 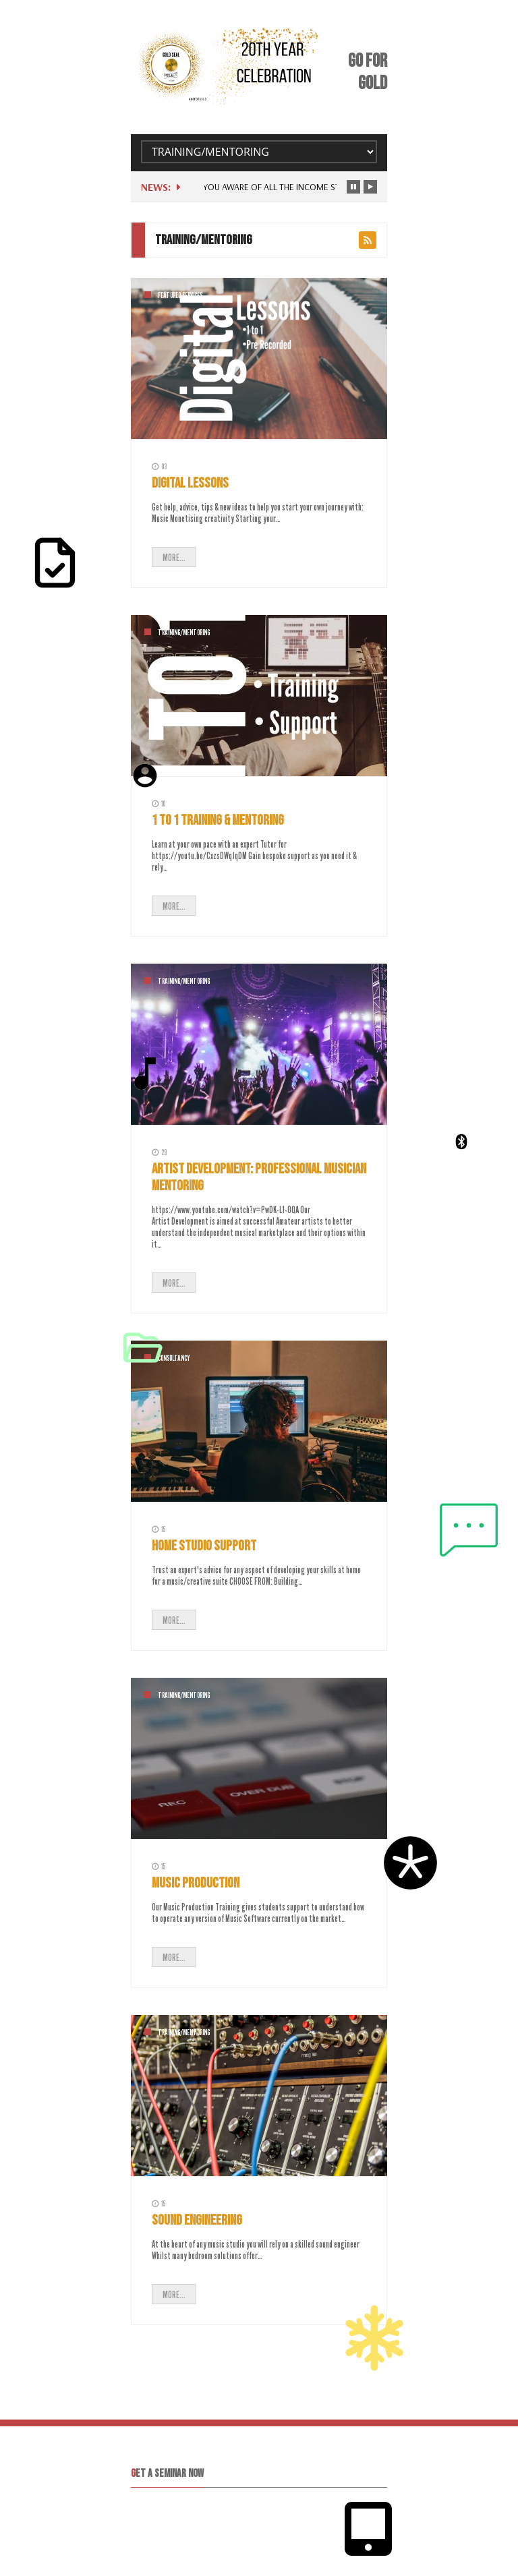 What do you see at coordinates (368, 2529) in the screenshot?
I see `indicates tablet device compatibility` at bounding box center [368, 2529].